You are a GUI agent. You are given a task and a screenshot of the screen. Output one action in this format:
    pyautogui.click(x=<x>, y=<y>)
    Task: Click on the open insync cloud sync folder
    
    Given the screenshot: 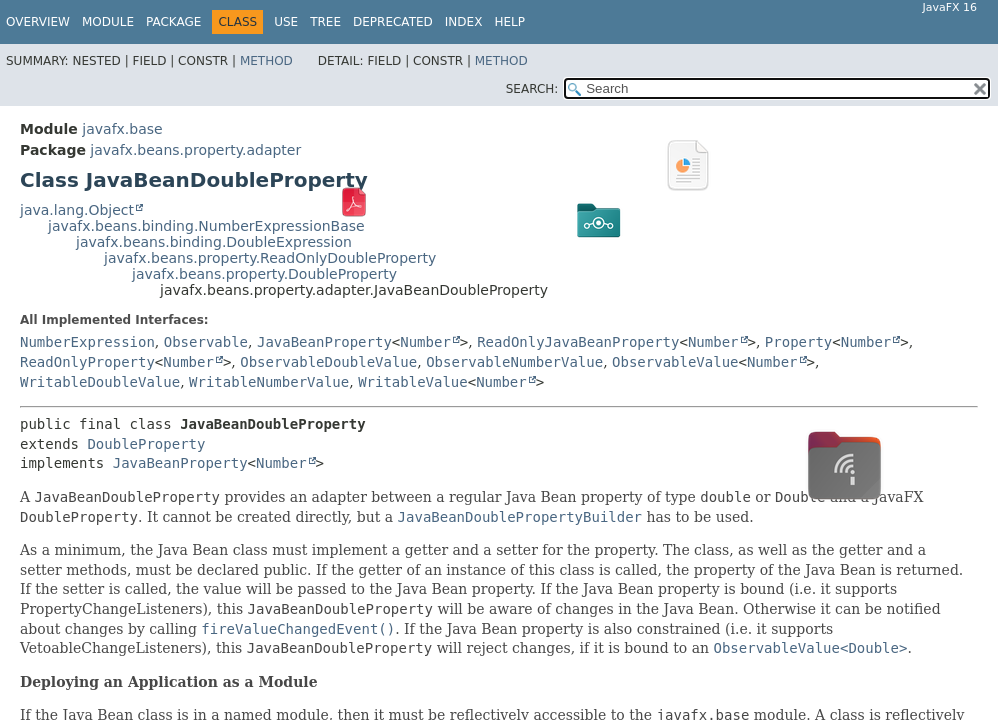 What is the action you would take?
    pyautogui.click(x=844, y=465)
    